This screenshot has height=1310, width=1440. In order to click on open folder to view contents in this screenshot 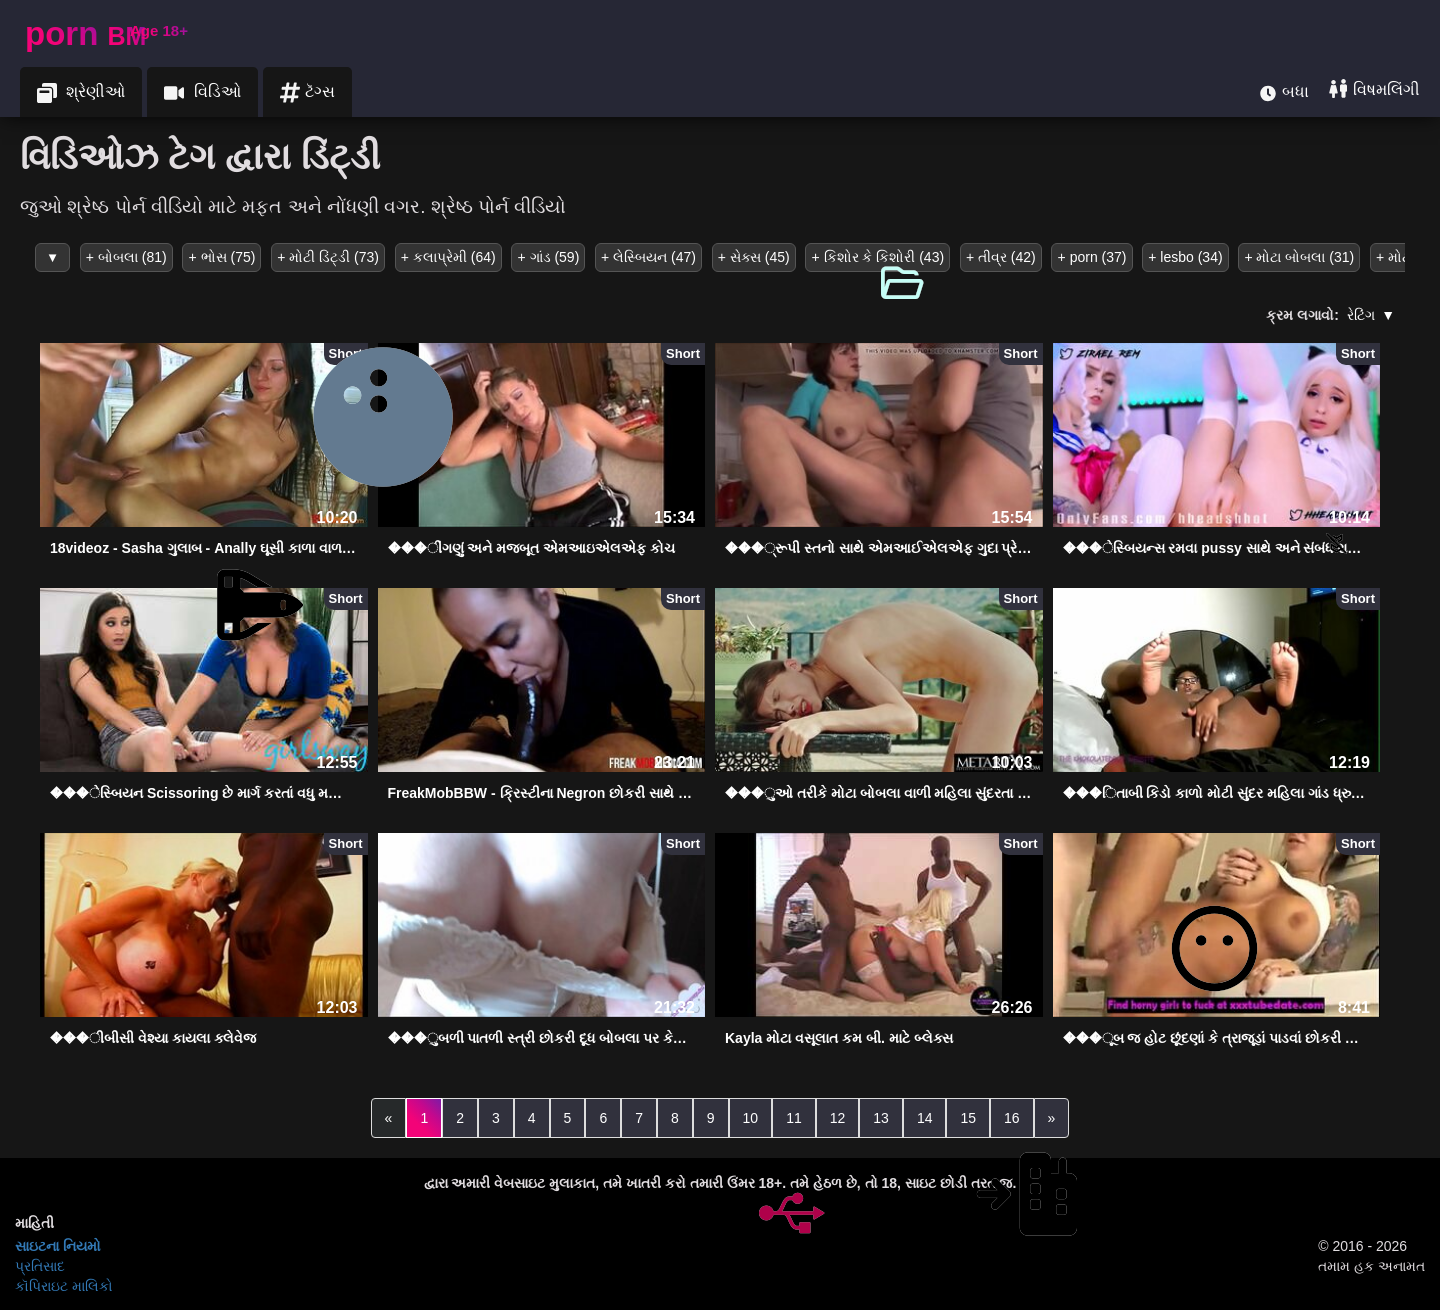, I will do `click(901, 284)`.